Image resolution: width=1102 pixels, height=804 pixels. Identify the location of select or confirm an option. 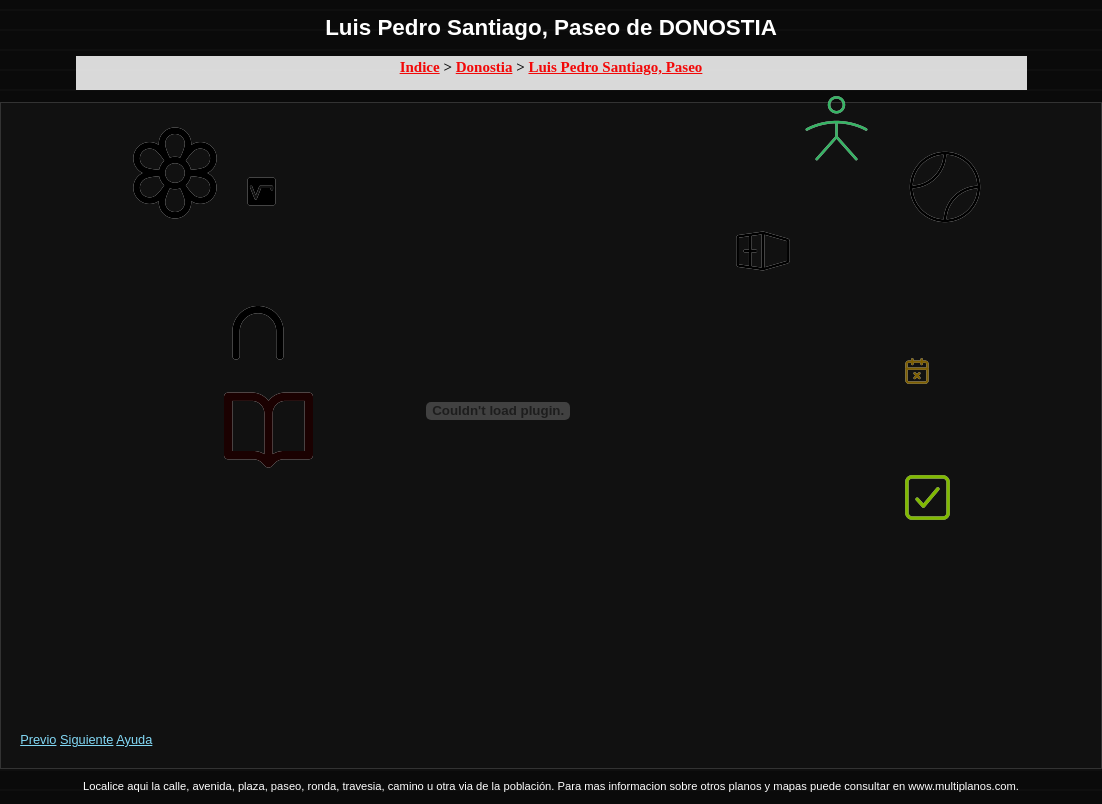
(927, 497).